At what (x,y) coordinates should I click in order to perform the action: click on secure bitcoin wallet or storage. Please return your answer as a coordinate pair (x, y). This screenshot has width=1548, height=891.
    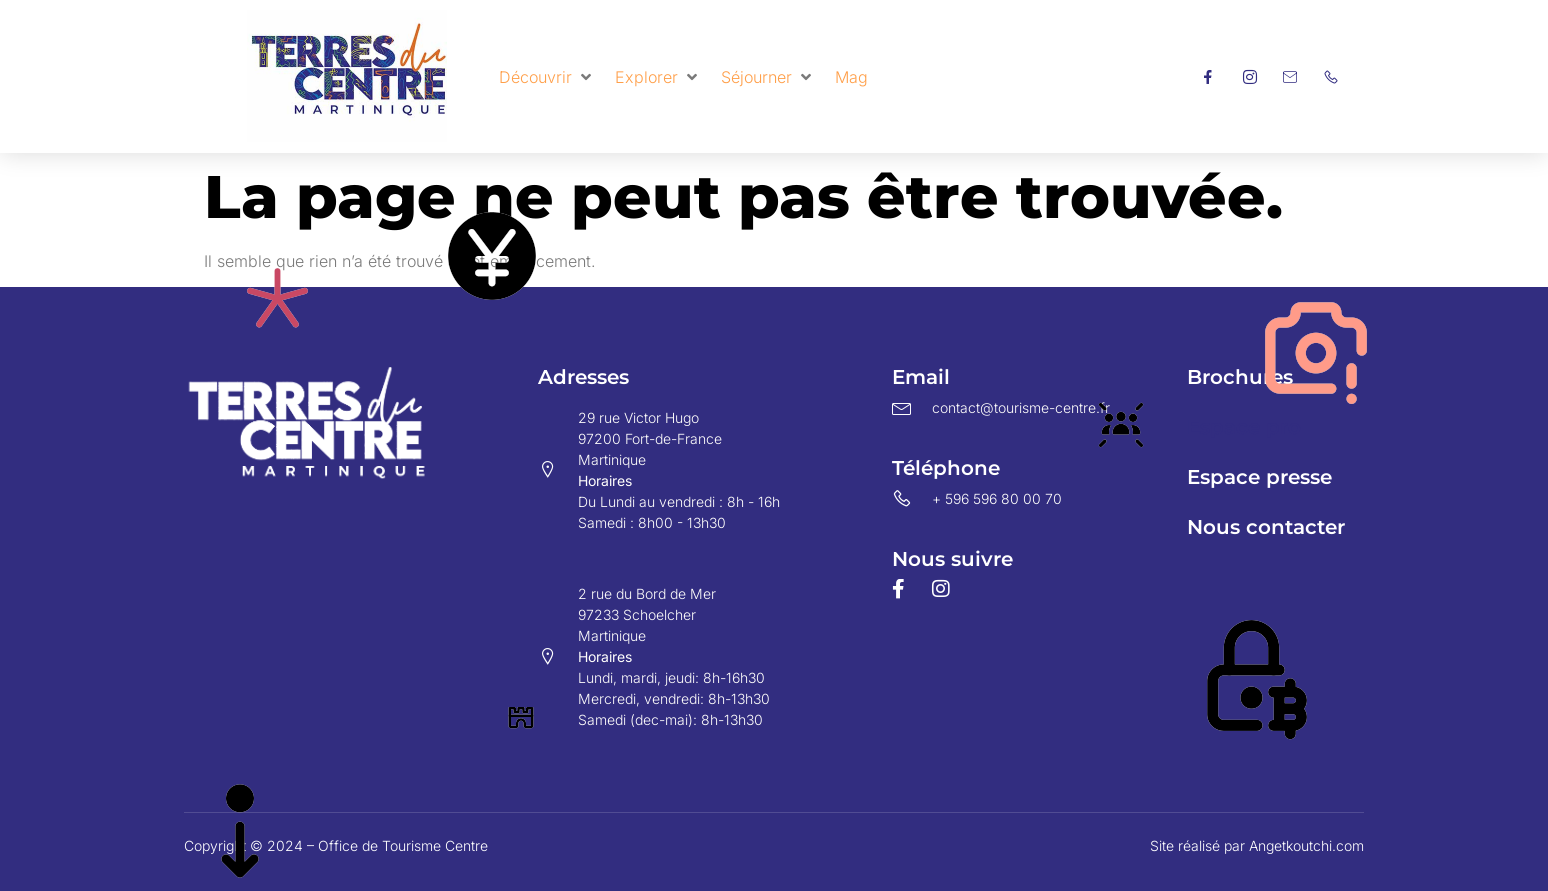
    Looking at the image, I should click on (1251, 675).